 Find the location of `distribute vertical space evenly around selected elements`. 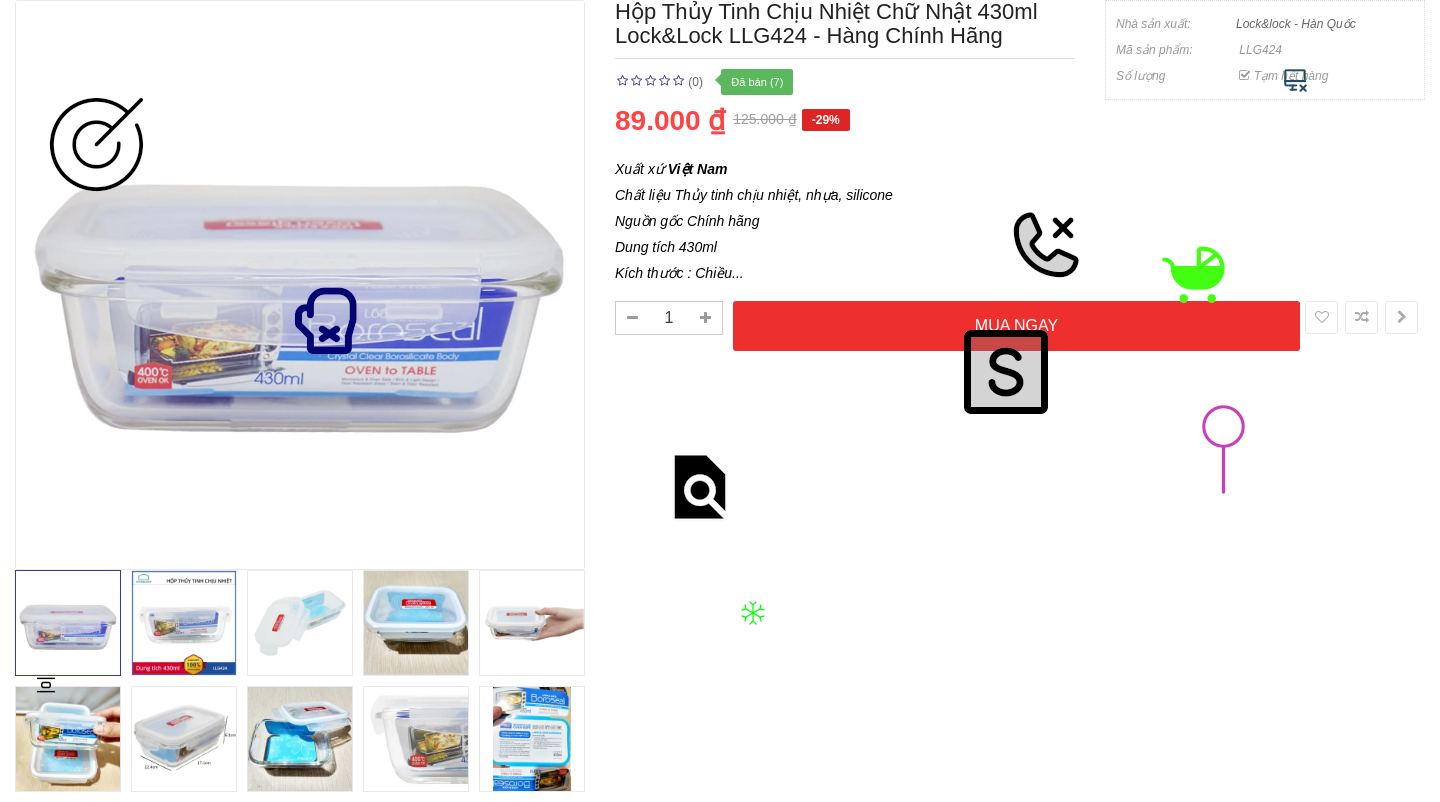

distribute vertical space evenly around selected elements is located at coordinates (46, 685).